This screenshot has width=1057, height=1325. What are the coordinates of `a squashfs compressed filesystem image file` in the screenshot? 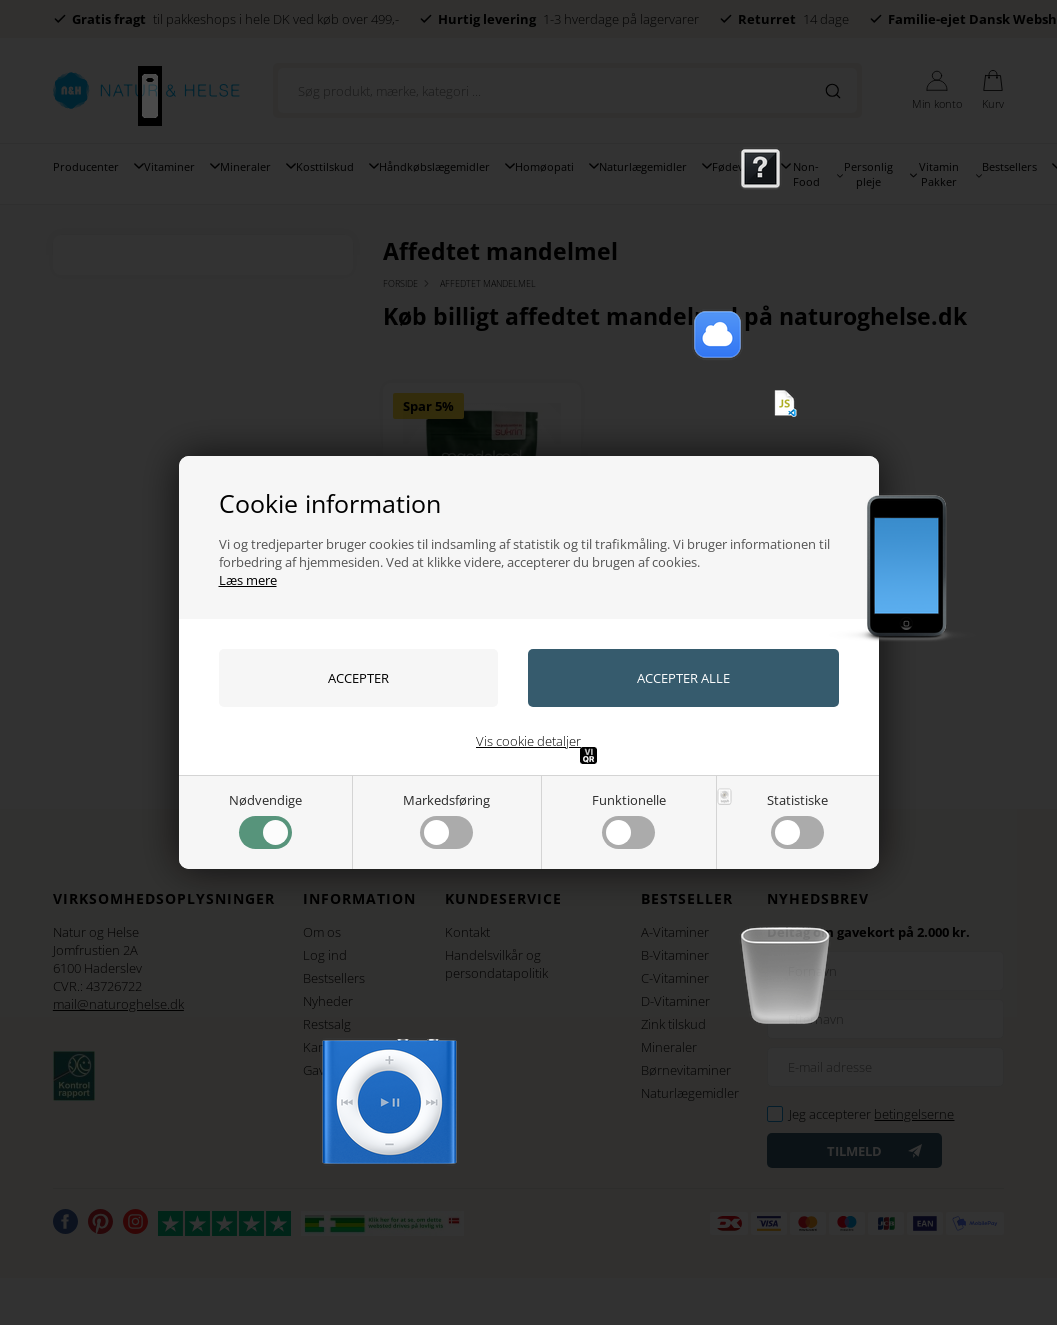 It's located at (724, 796).